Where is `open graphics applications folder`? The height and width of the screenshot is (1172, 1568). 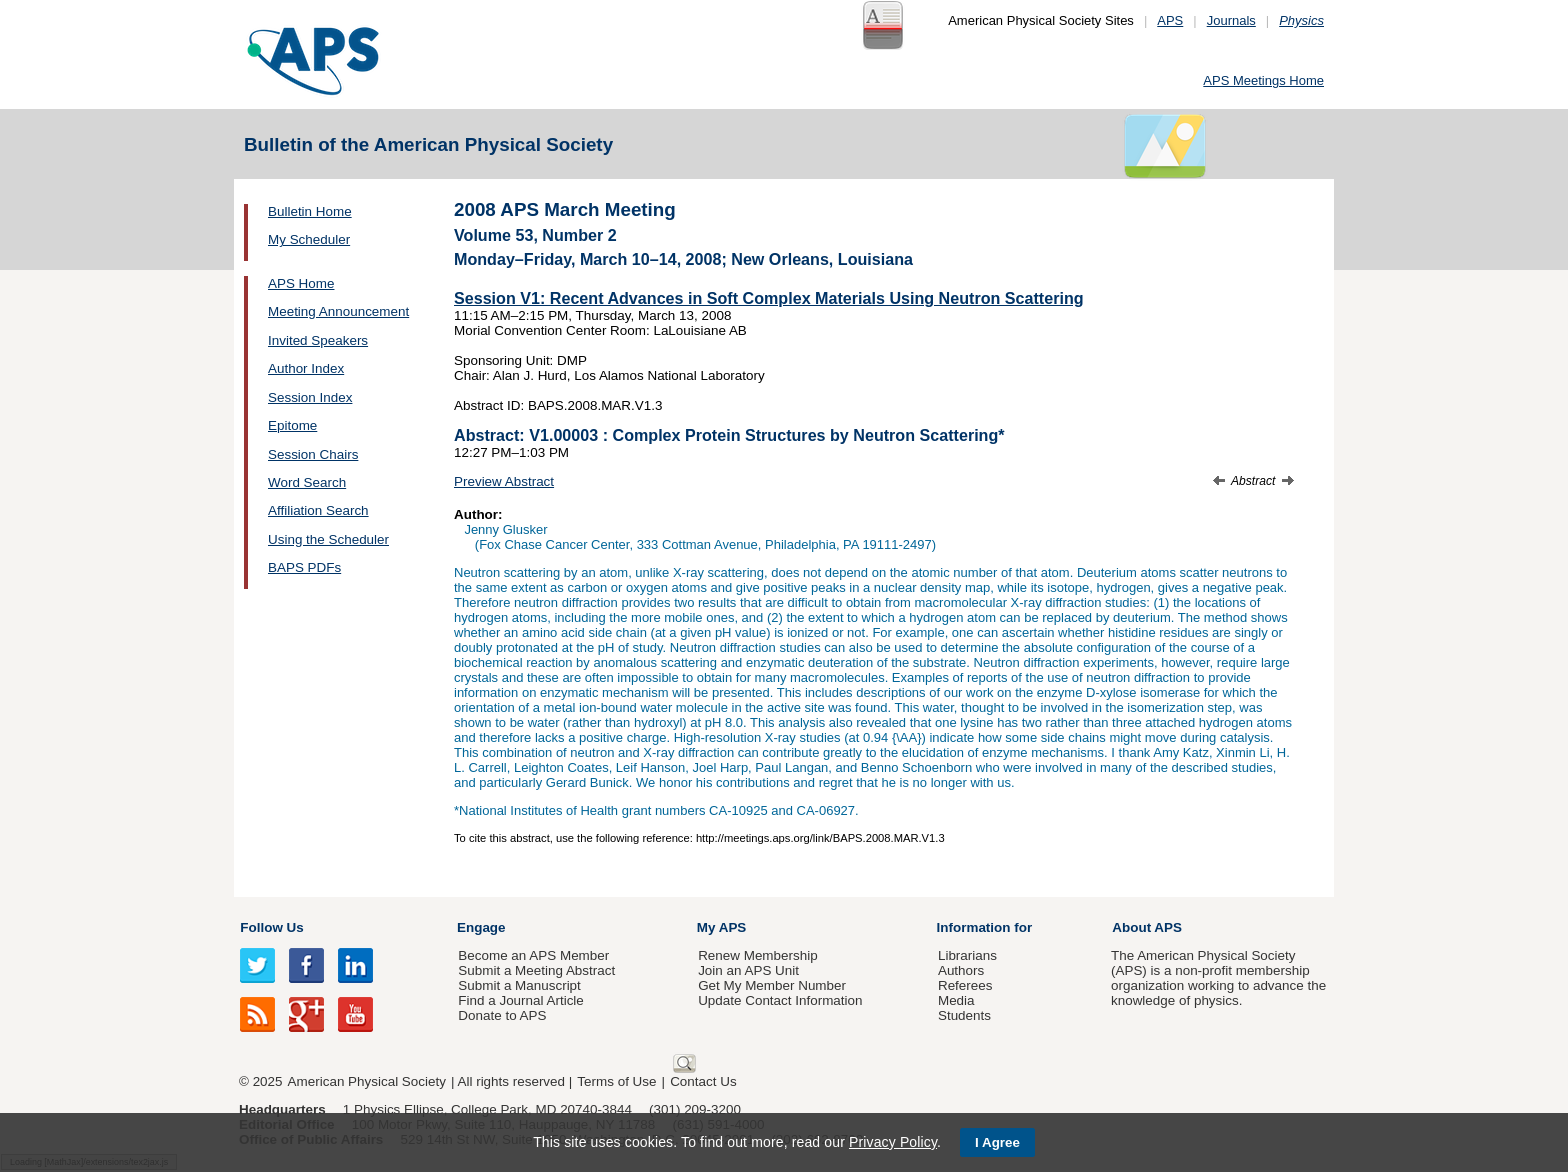 open graphics applications folder is located at coordinates (1165, 146).